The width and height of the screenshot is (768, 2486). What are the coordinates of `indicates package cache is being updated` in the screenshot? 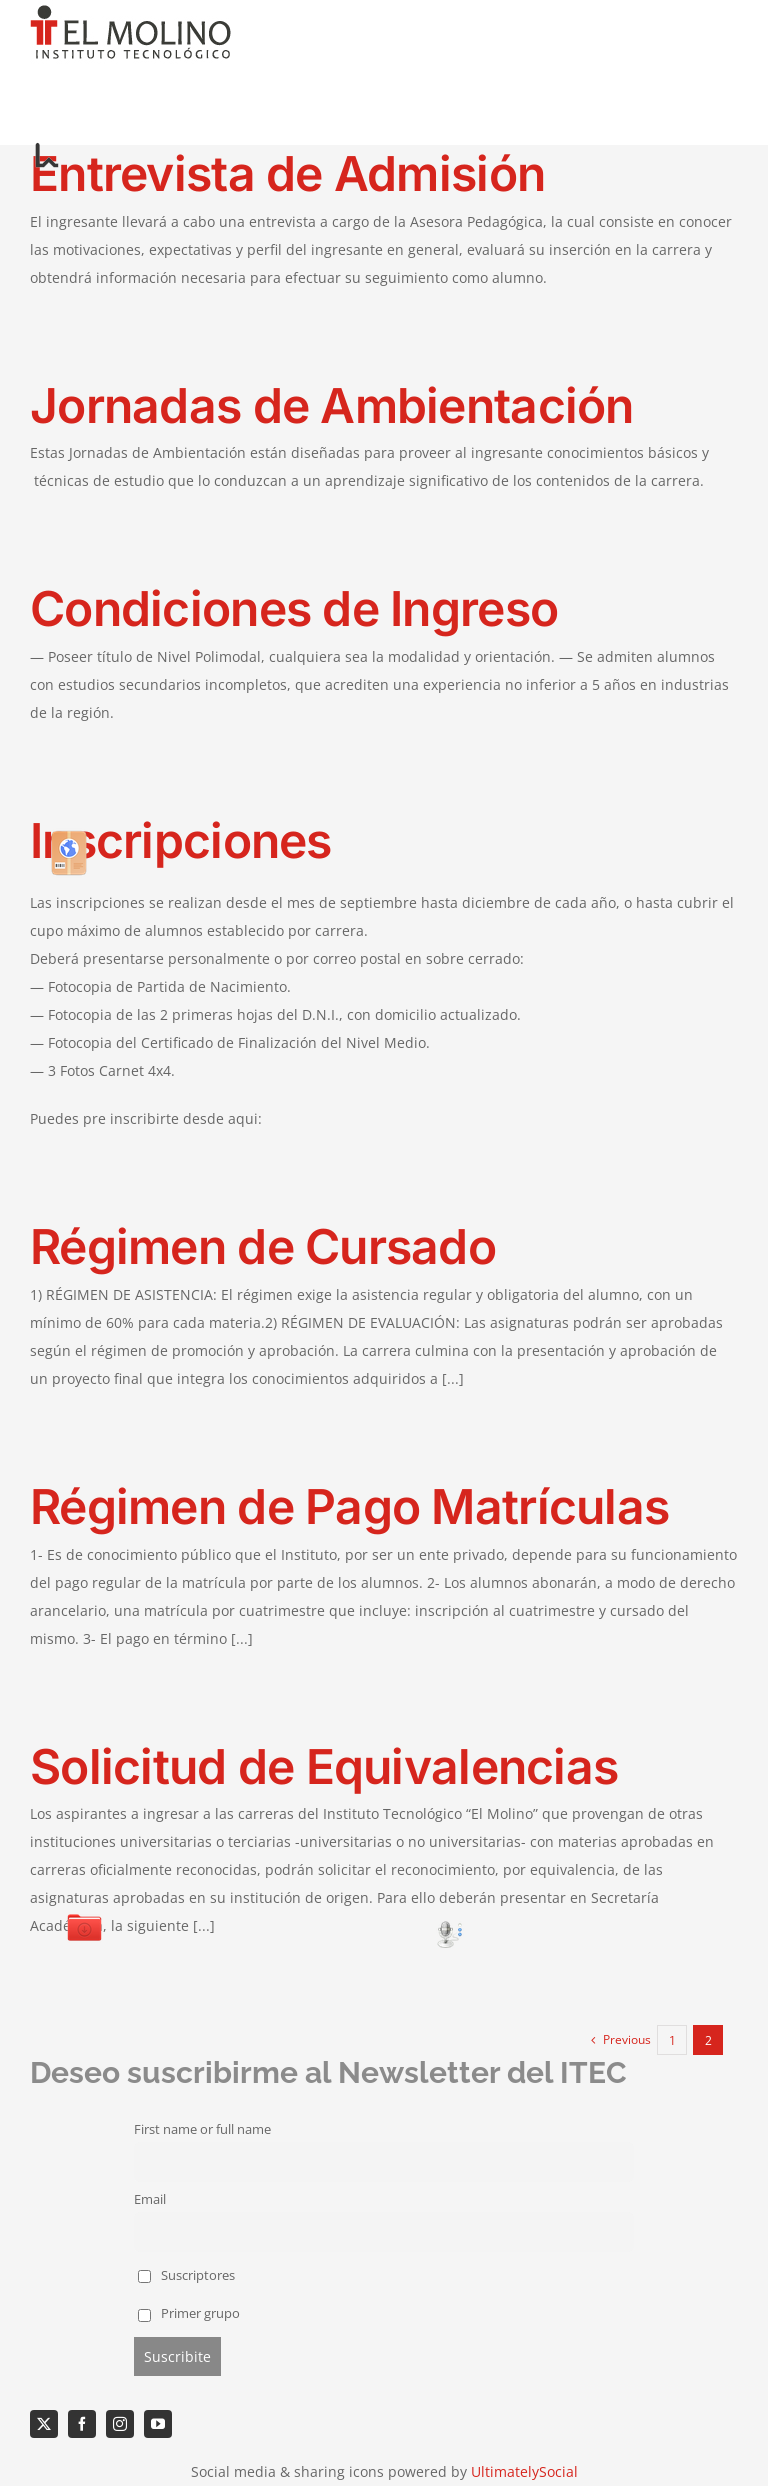 It's located at (69, 853).